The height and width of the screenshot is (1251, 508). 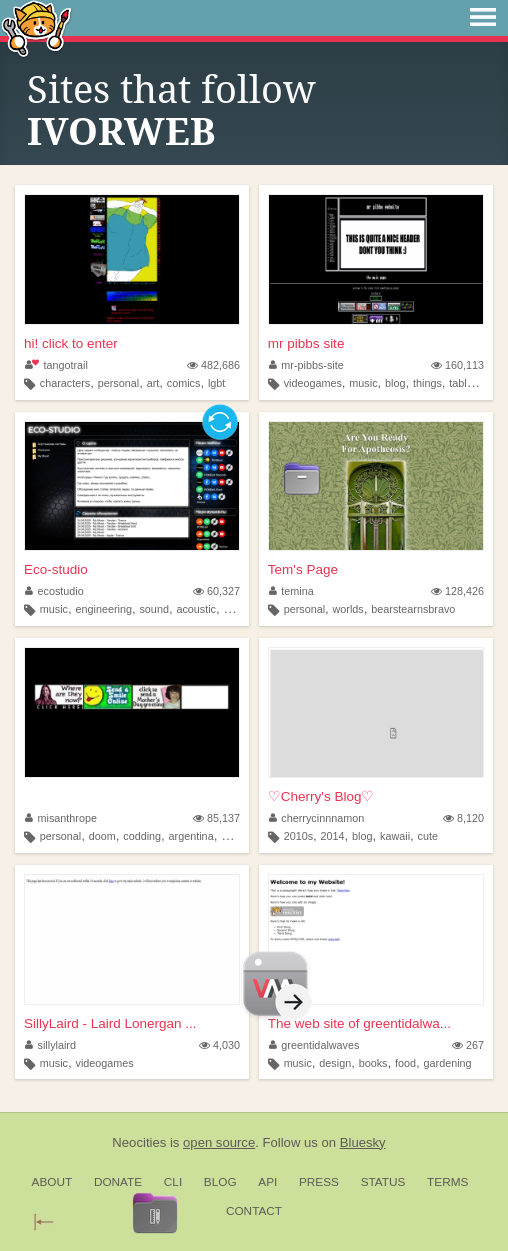 What do you see at coordinates (302, 478) in the screenshot?
I see `open the file manager application` at bounding box center [302, 478].